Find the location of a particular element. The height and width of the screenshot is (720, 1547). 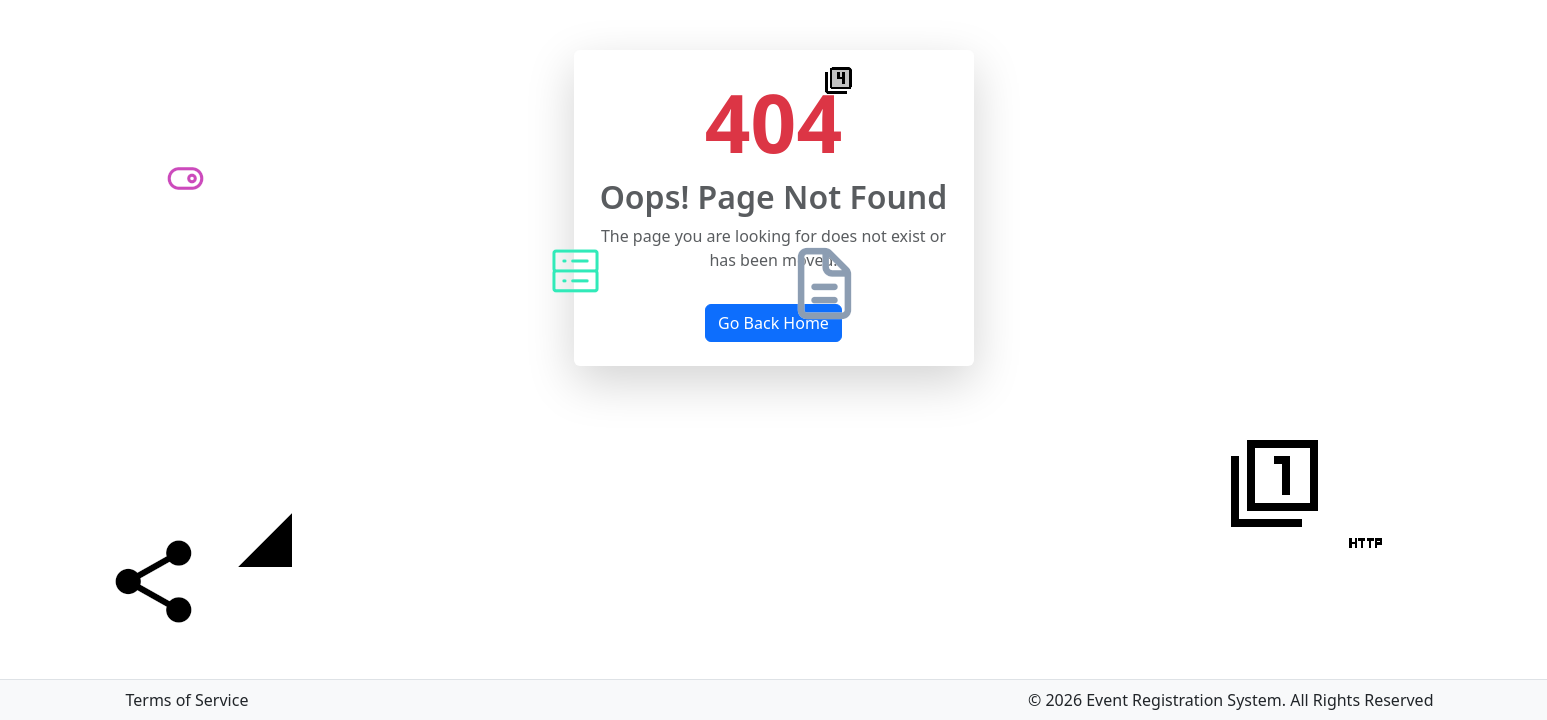

view document or text file is located at coordinates (824, 283).